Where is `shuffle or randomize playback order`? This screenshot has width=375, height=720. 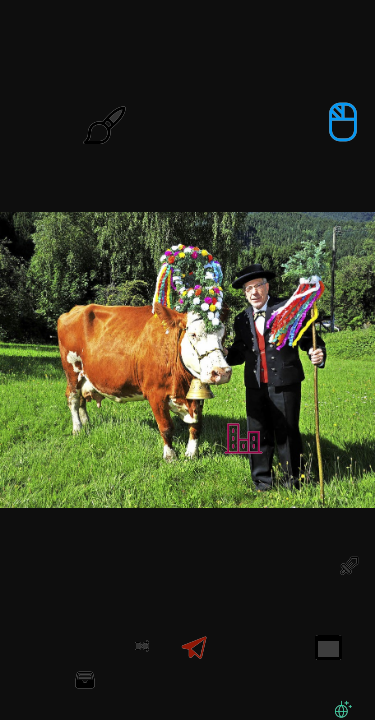
shuffle or randomize playback order is located at coordinates (142, 646).